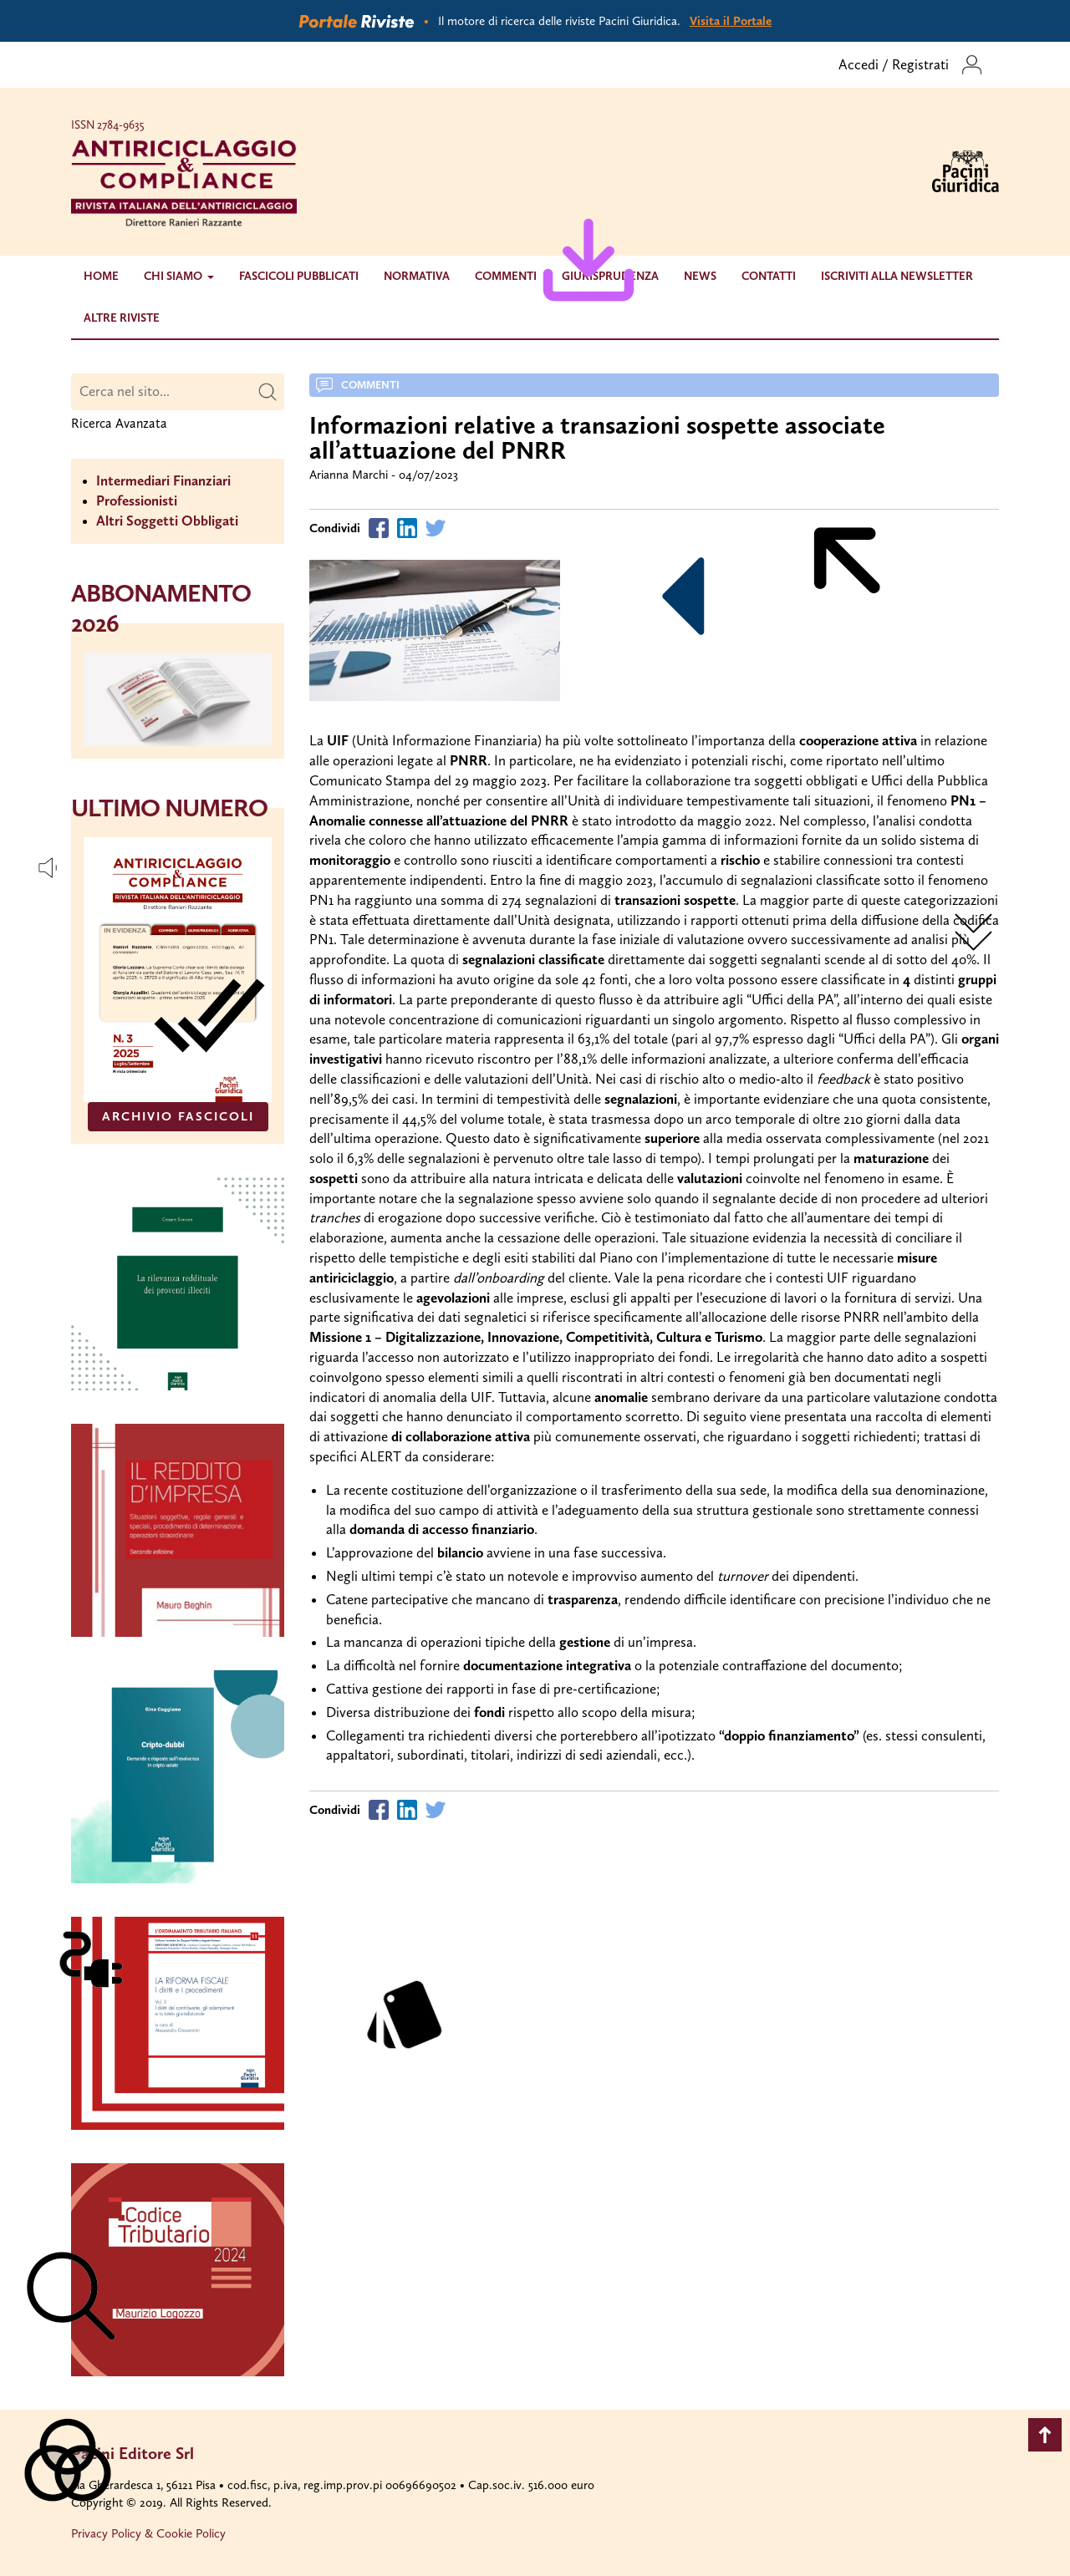 This screenshot has height=2576, width=1070. Describe the element at coordinates (973, 930) in the screenshot. I see `expand all sections below` at that location.